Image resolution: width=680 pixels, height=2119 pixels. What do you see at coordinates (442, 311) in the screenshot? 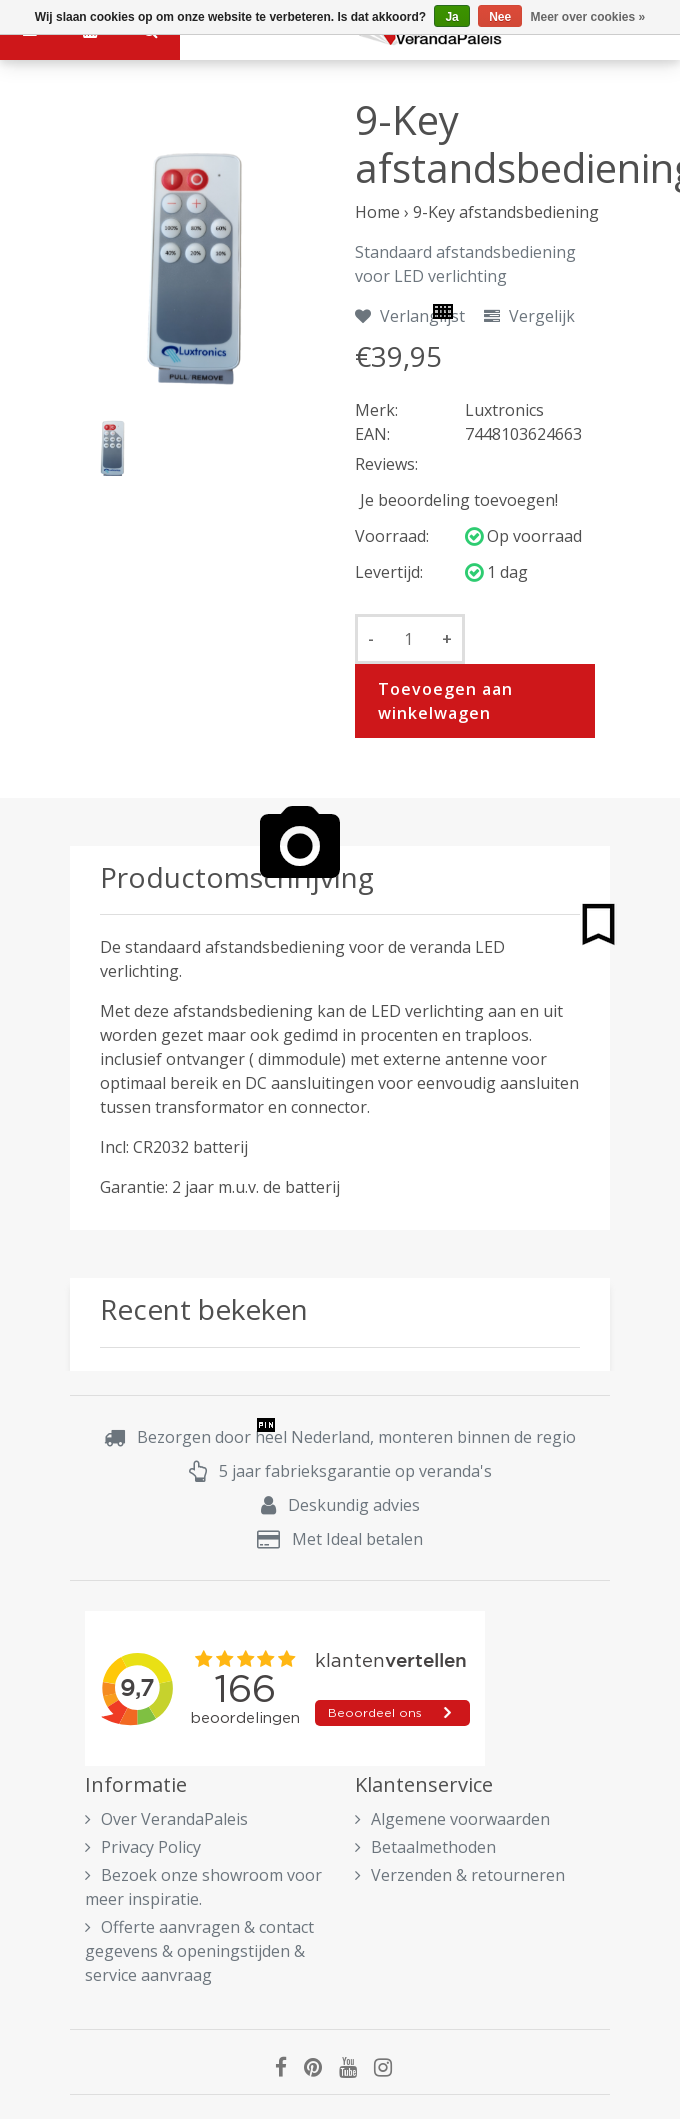
I see `switch to comfortable grid view` at bounding box center [442, 311].